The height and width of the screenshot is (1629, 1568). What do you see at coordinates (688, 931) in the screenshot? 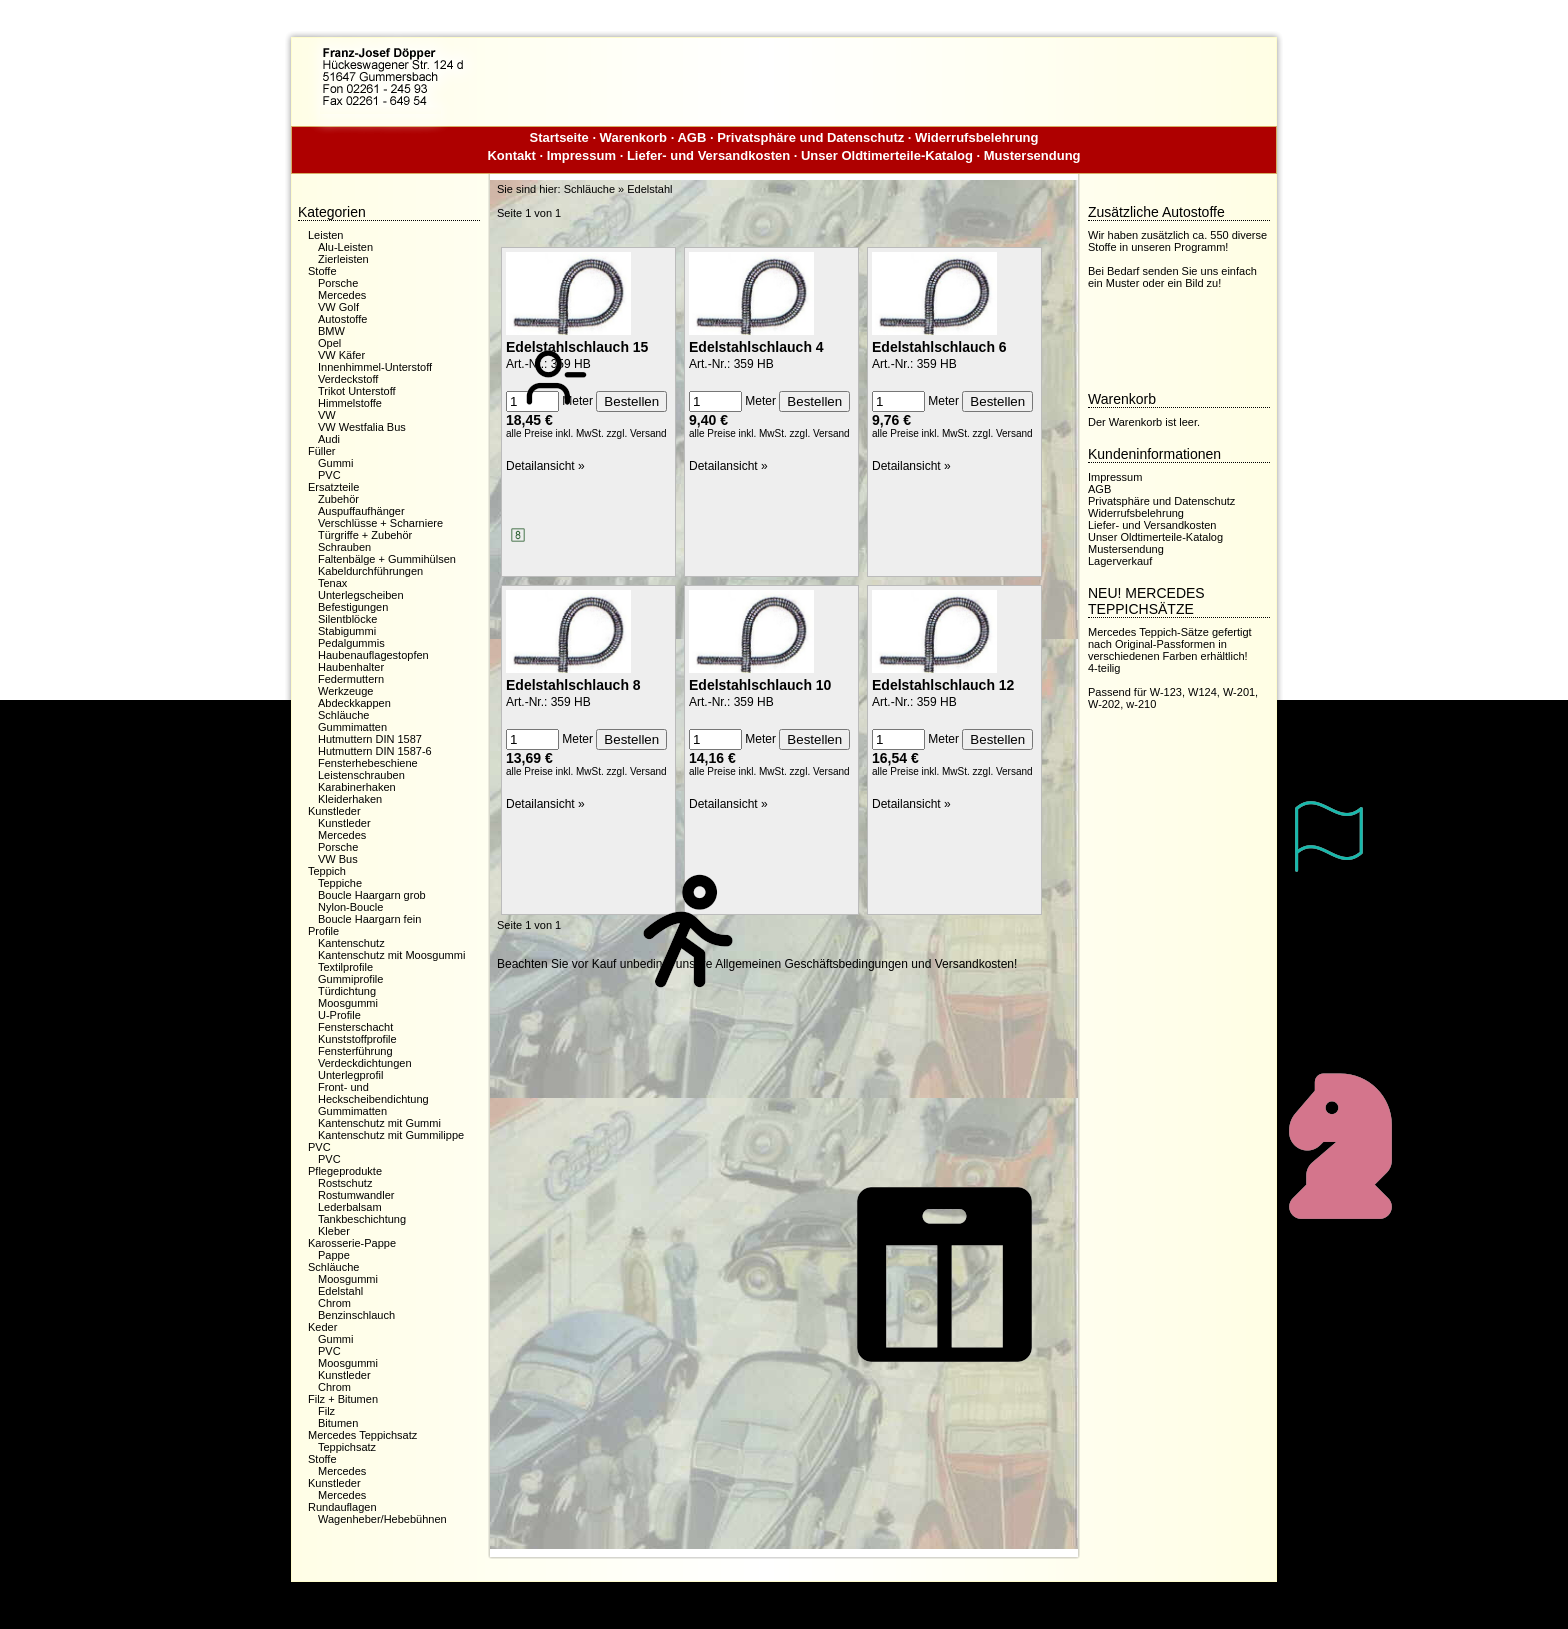
I see `indicates walking directions or pedestrian mode` at bounding box center [688, 931].